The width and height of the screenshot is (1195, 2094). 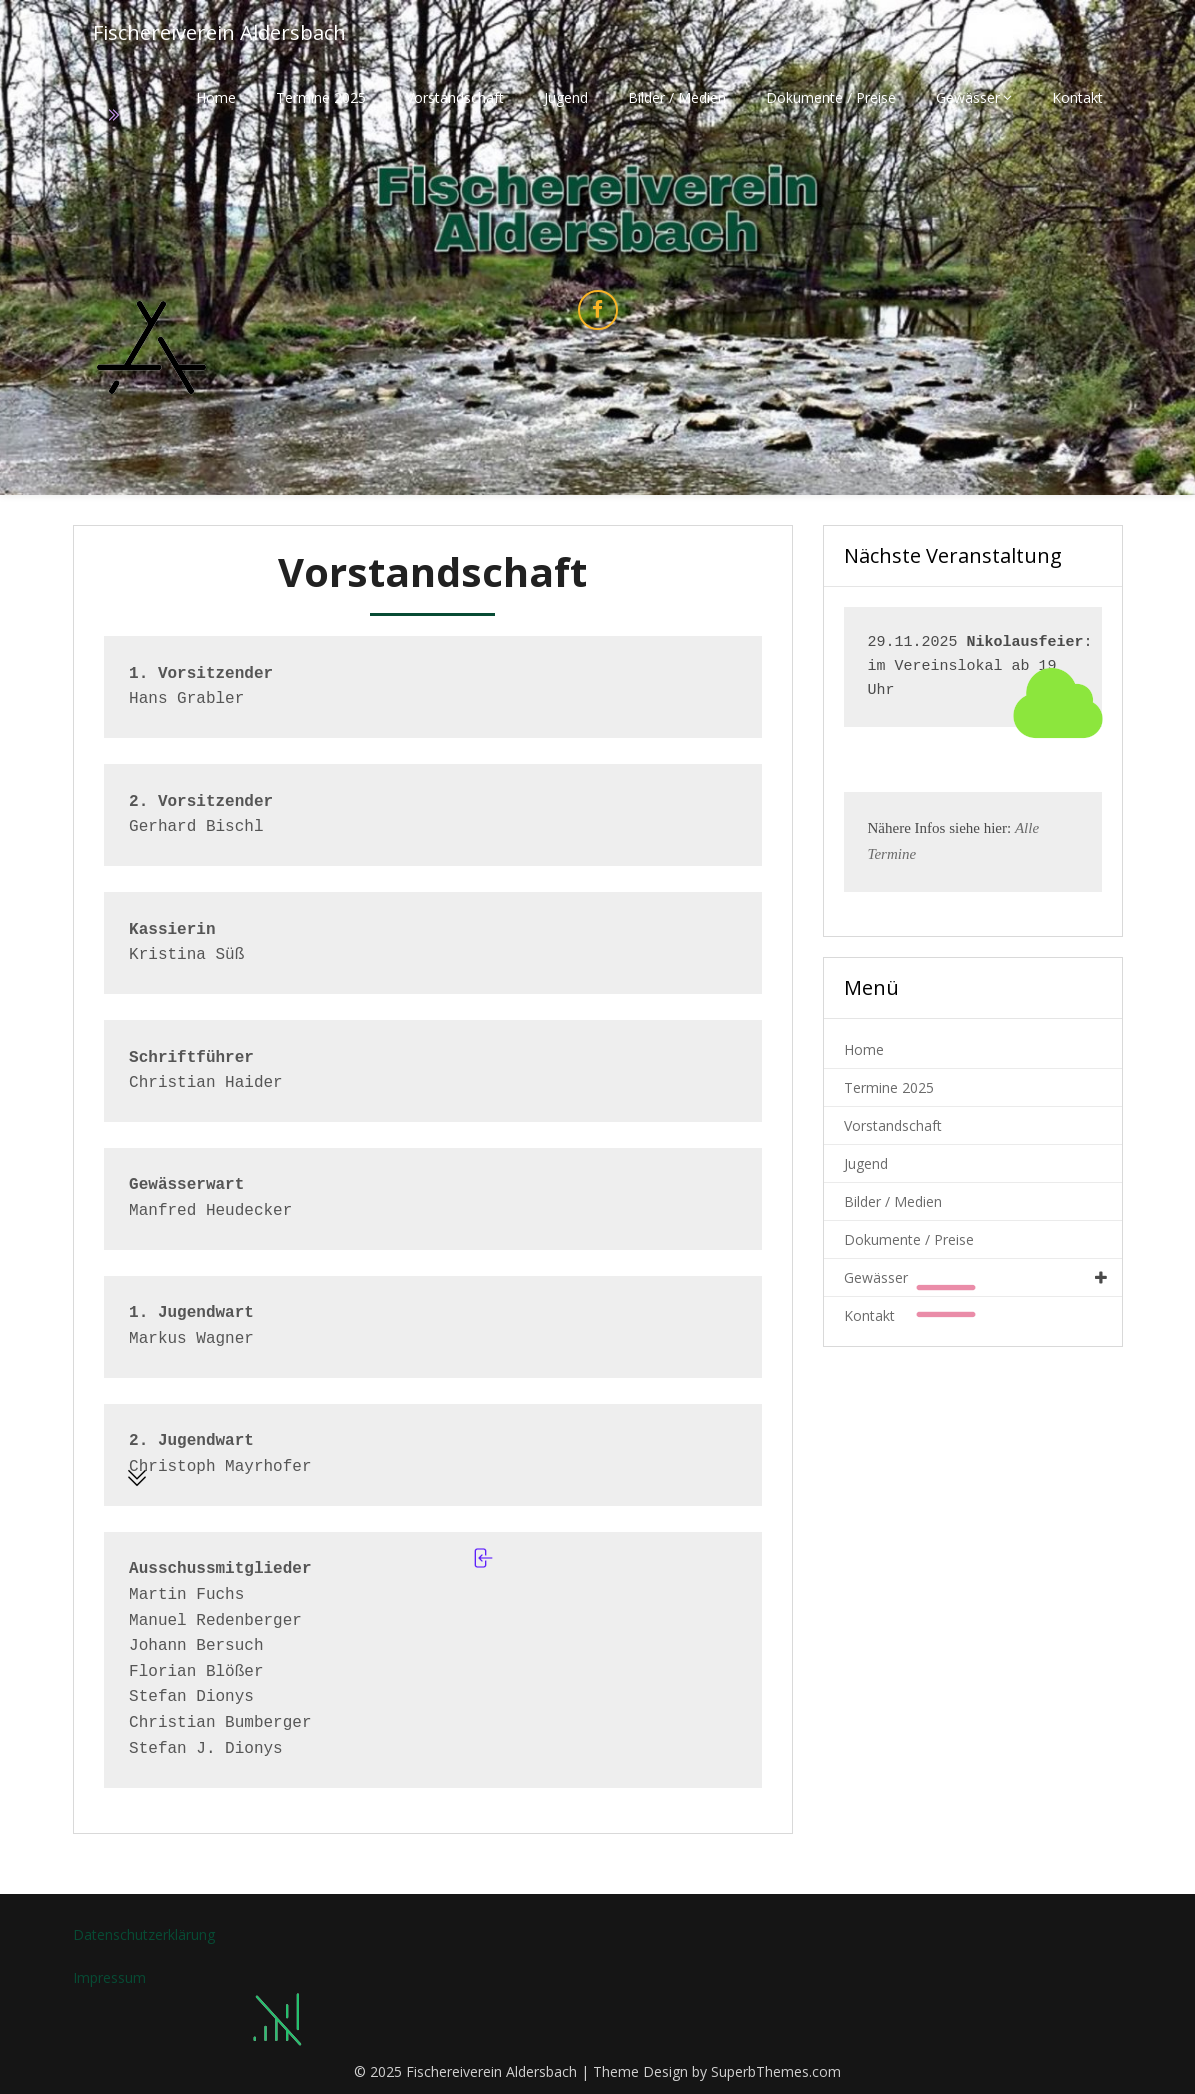 What do you see at coordinates (278, 2020) in the screenshot?
I see `no cellular signal available` at bounding box center [278, 2020].